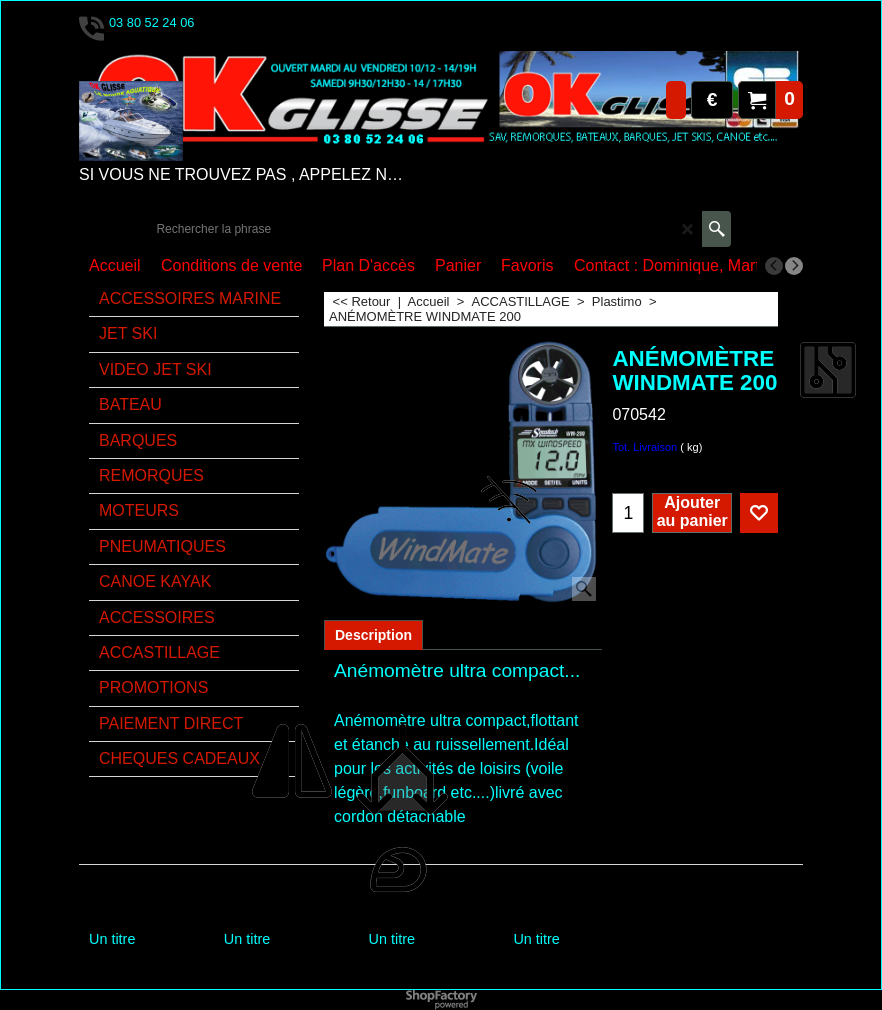 The image size is (882, 1010). I want to click on indicates no wifi connection available, so click(509, 500).